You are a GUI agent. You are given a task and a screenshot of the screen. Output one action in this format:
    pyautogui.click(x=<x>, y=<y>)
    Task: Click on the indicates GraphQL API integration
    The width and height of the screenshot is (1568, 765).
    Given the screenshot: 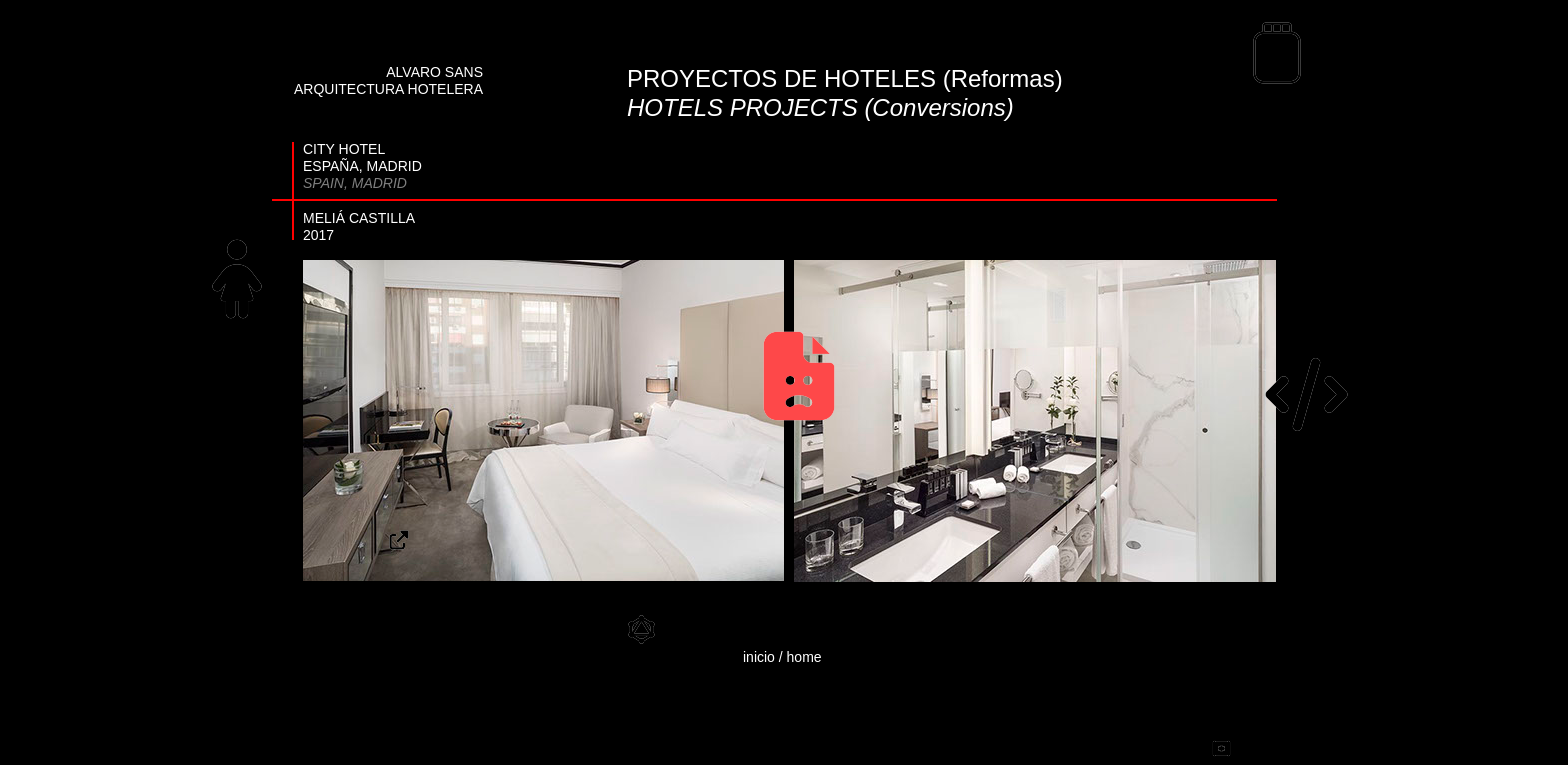 What is the action you would take?
    pyautogui.click(x=641, y=629)
    